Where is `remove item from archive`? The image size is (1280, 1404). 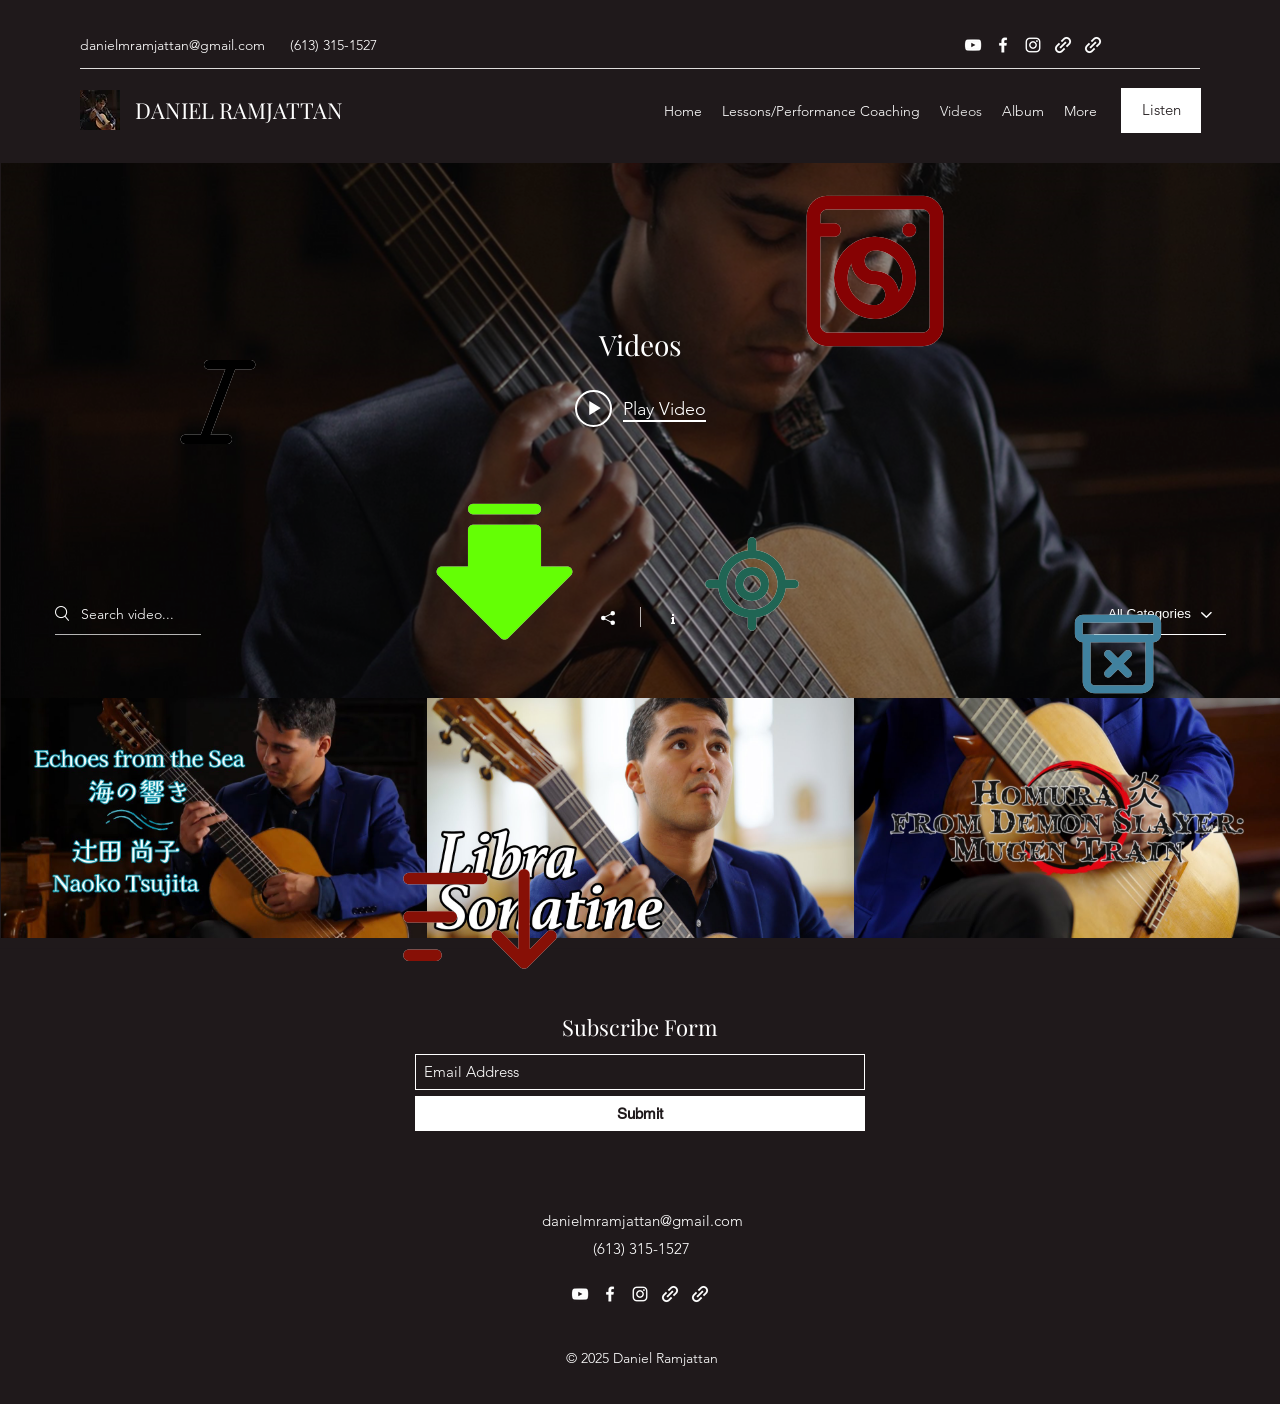 remove item from archive is located at coordinates (1118, 654).